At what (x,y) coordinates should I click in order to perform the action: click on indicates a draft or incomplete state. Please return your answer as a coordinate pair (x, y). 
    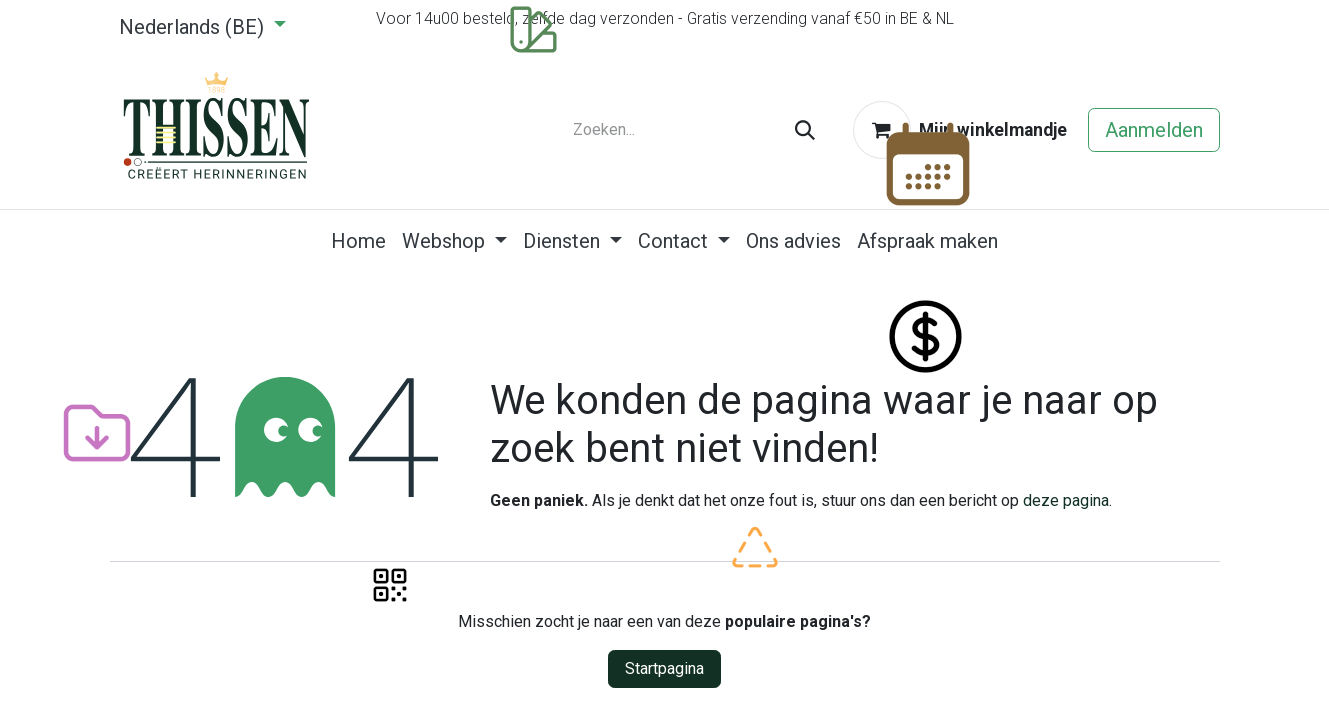
    Looking at the image, I should click on (755, 548).